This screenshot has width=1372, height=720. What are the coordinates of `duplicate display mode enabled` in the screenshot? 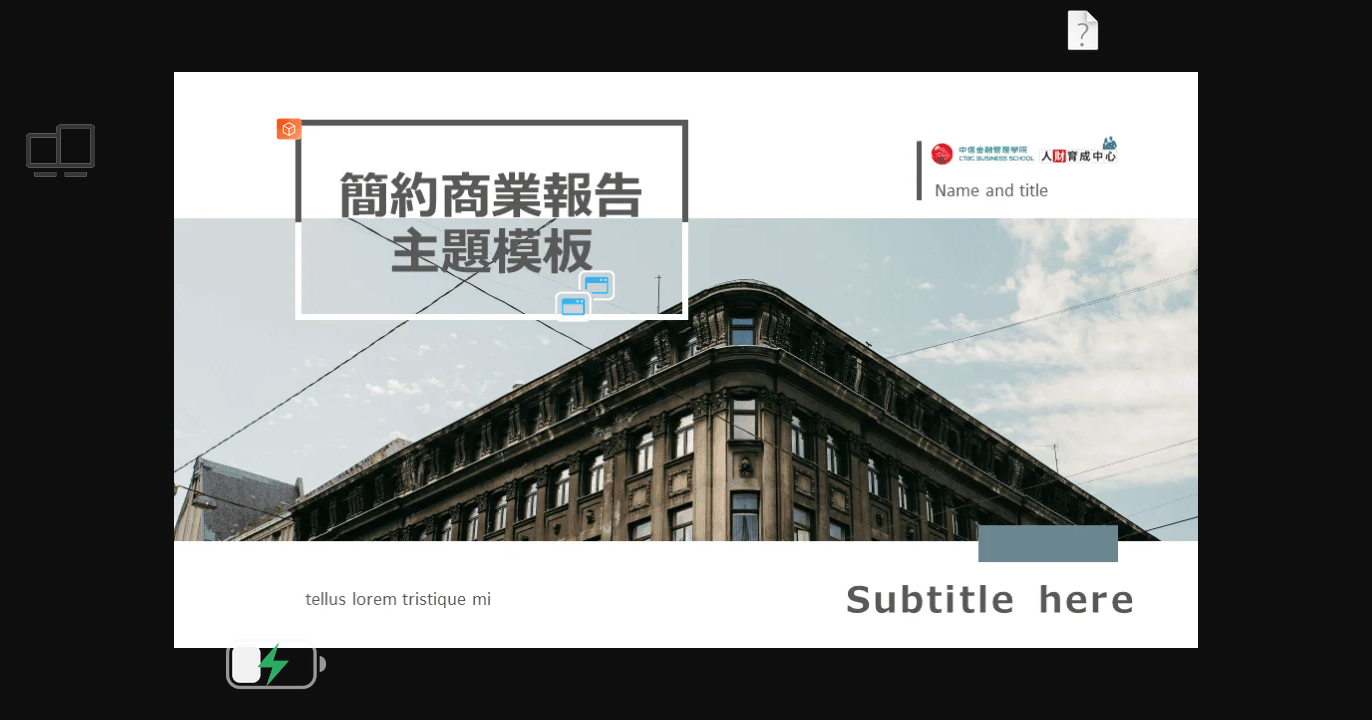 It's located at (585, 296).